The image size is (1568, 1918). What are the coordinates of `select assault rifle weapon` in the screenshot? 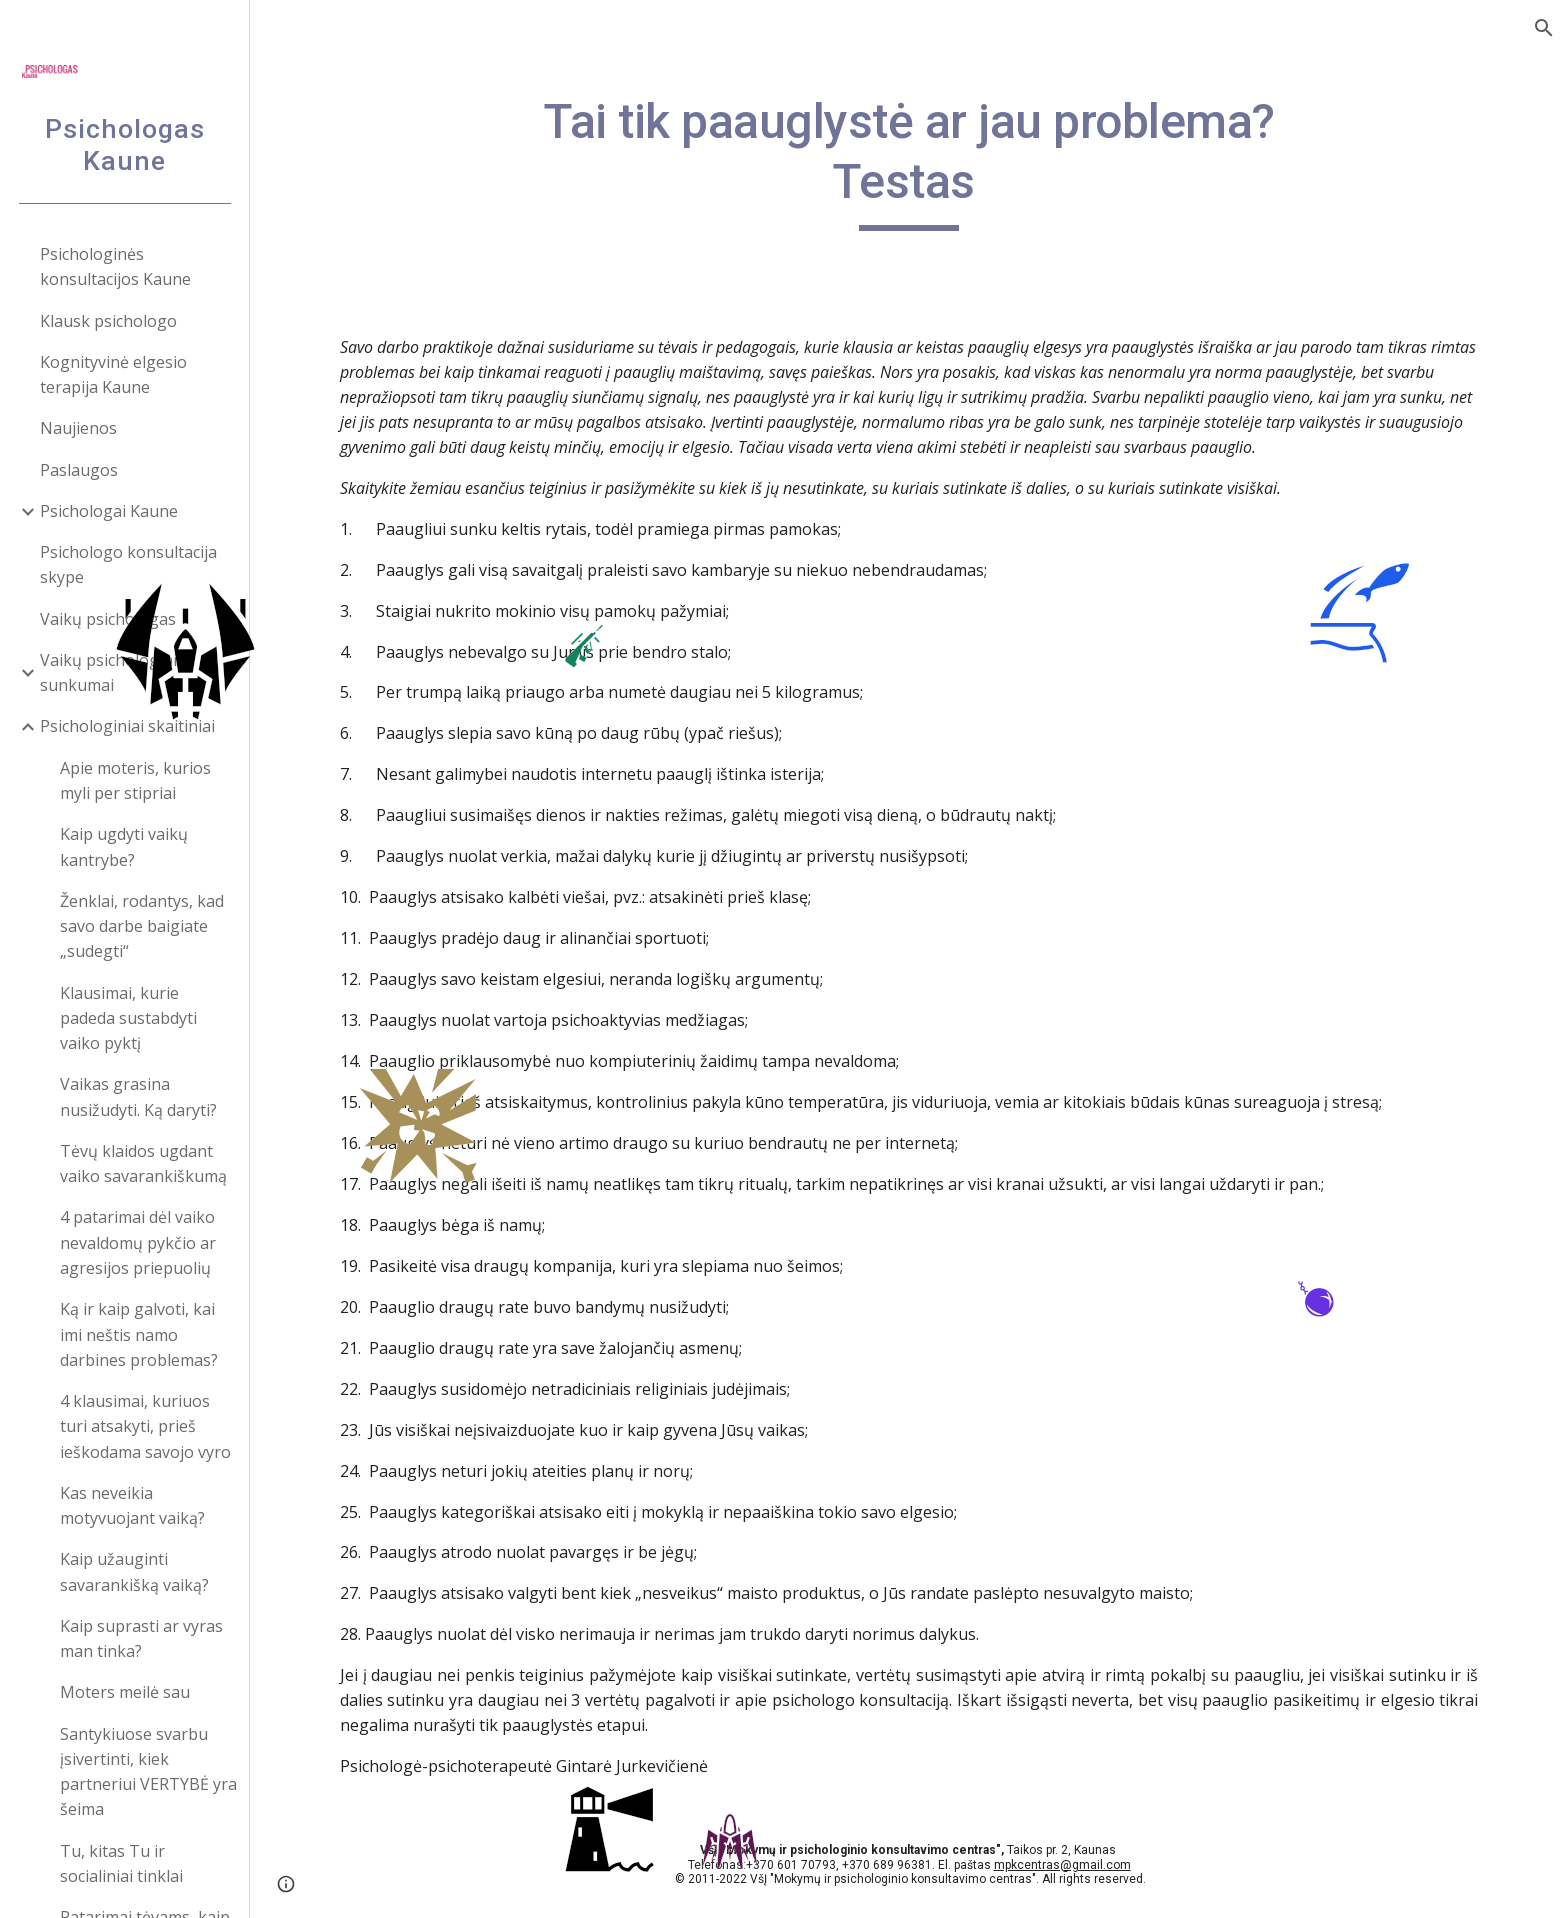 It's located at (584, 646).